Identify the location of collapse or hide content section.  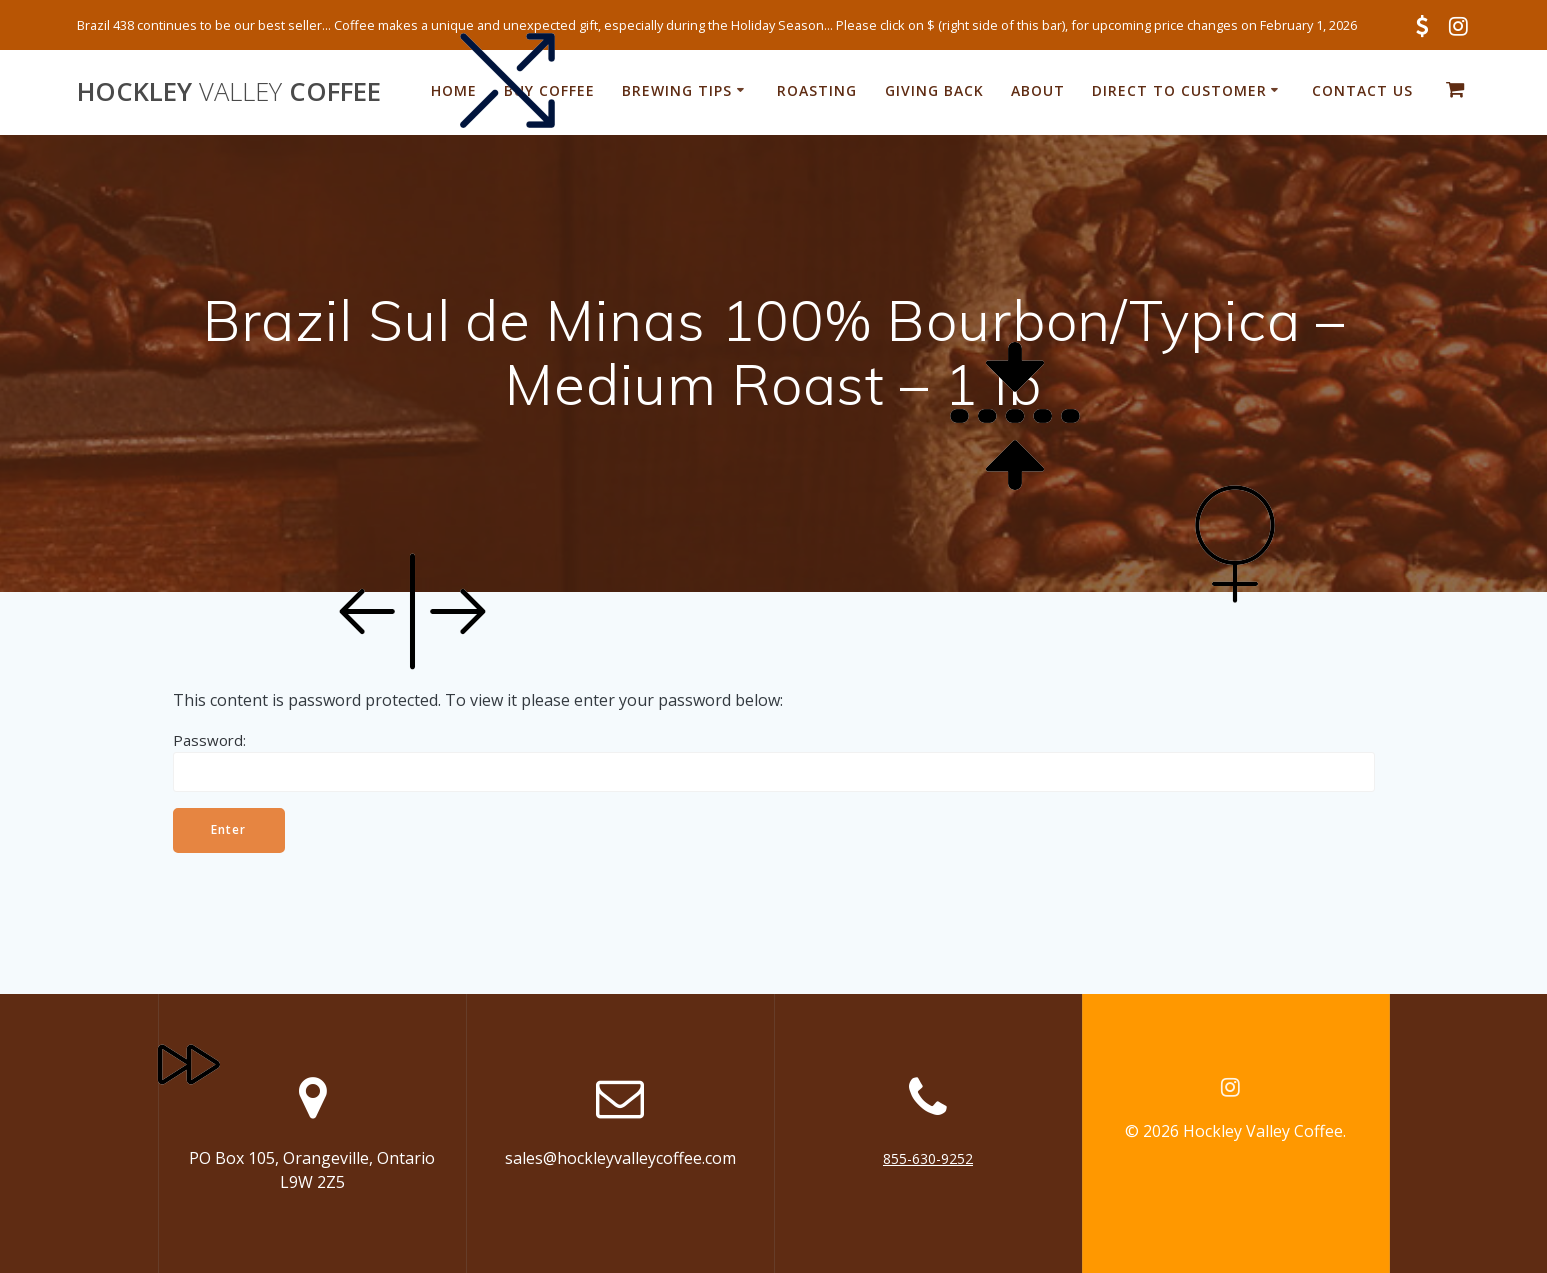
(1015, 416).